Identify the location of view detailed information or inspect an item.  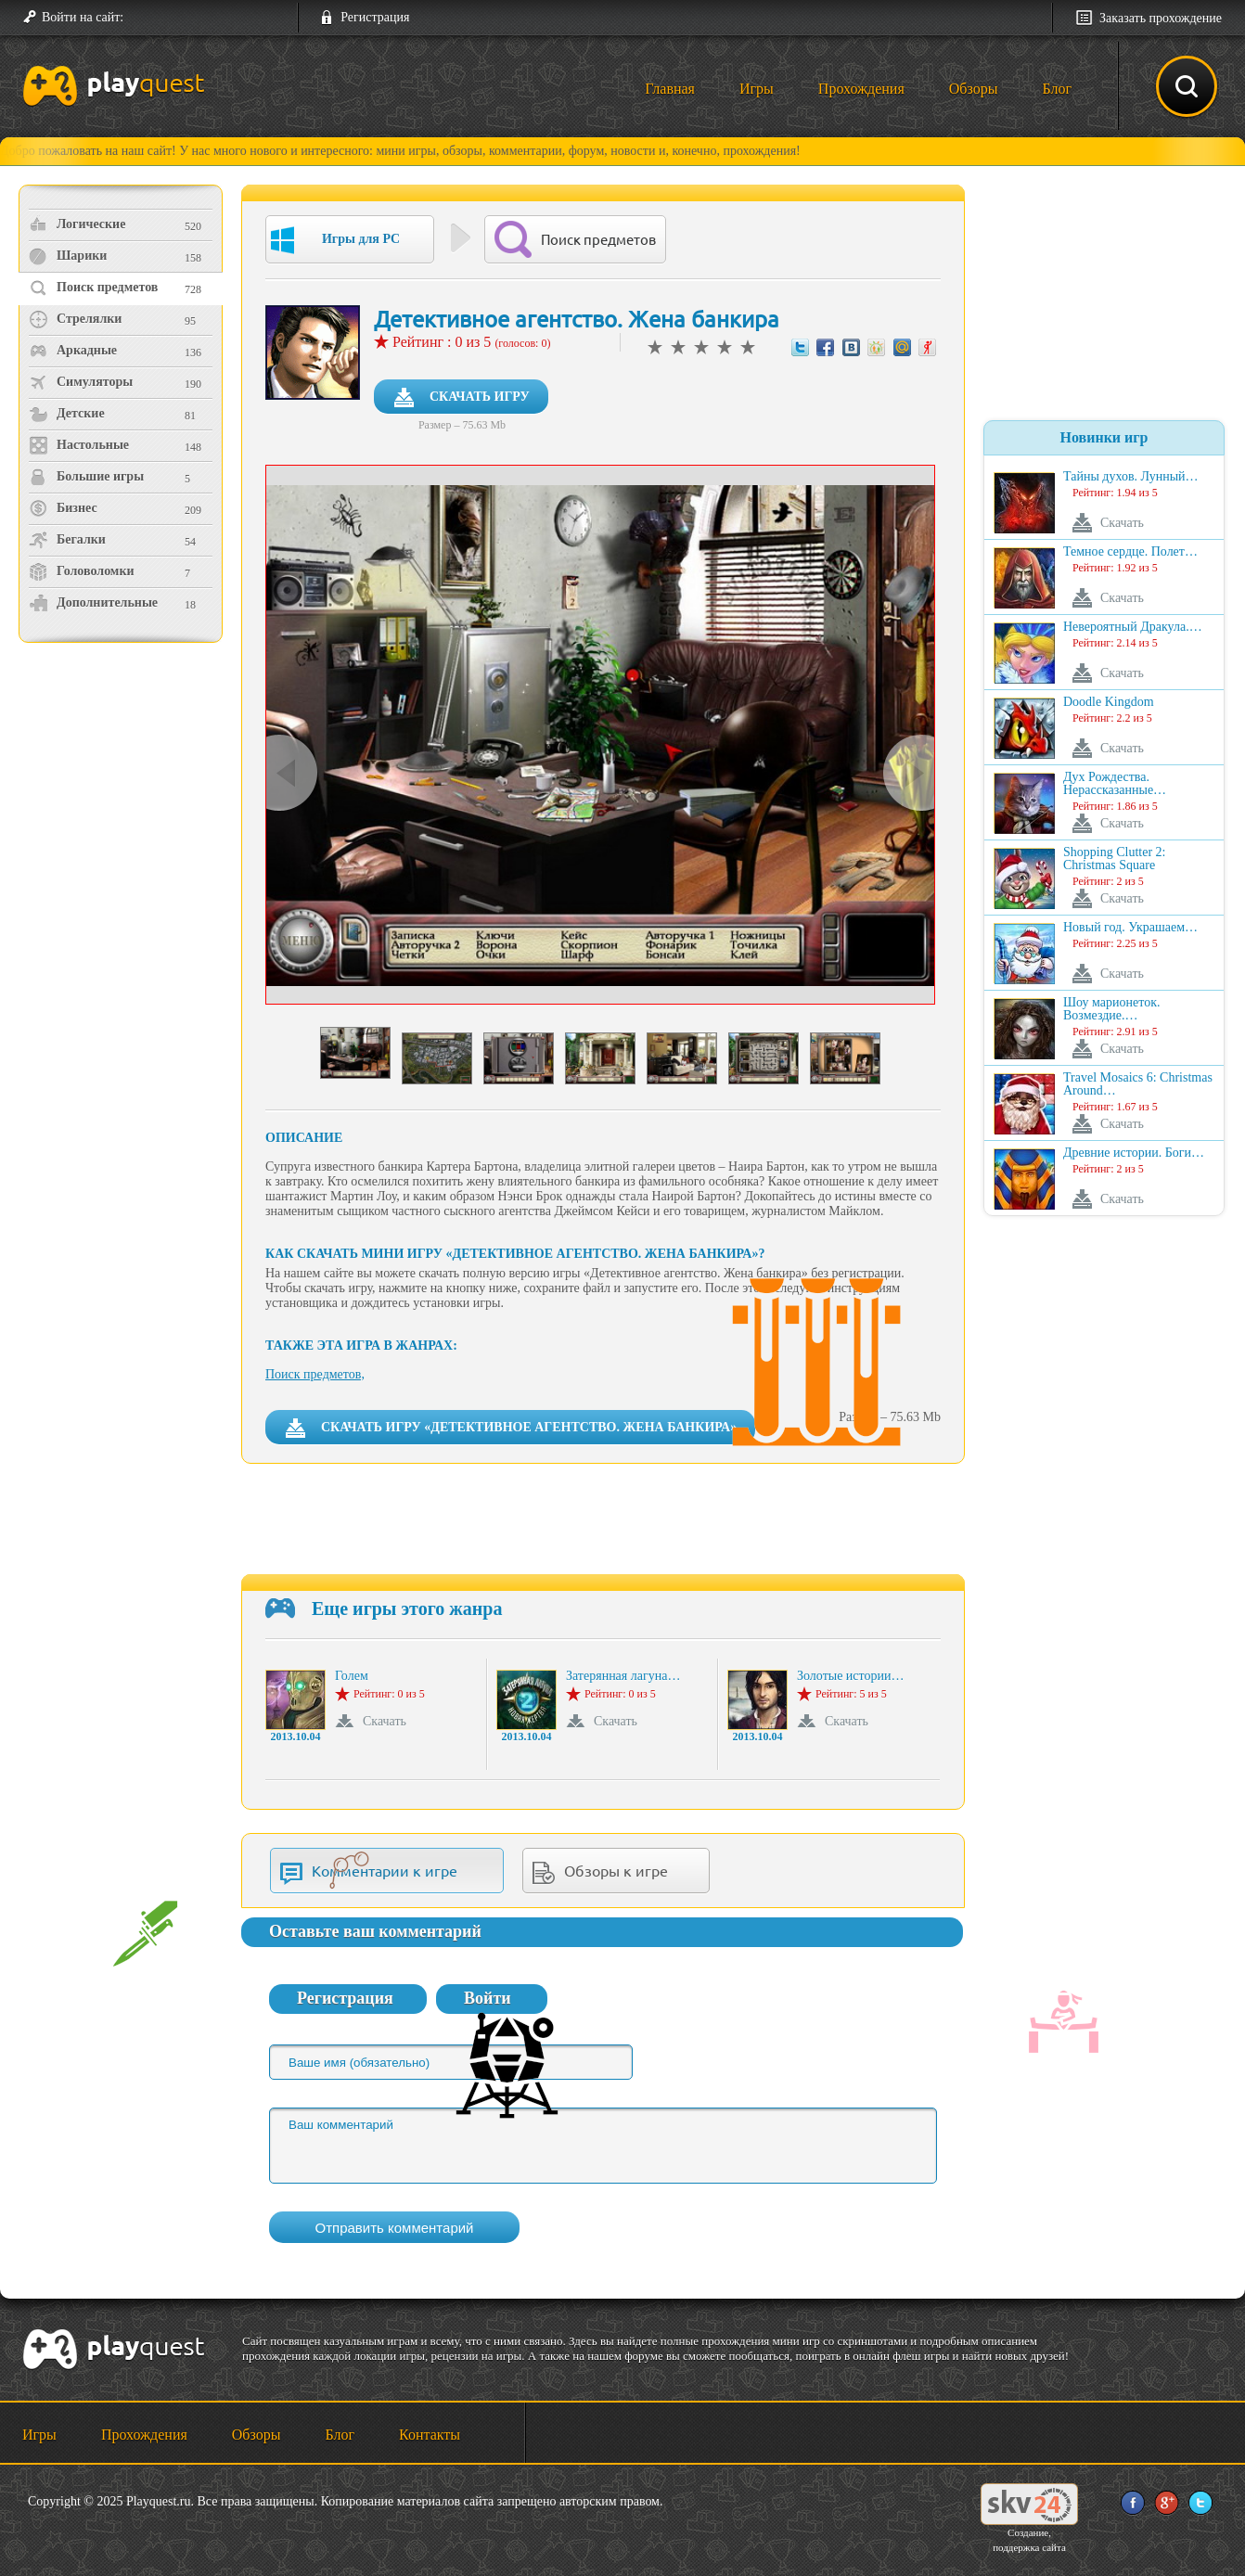
(349, 1870).